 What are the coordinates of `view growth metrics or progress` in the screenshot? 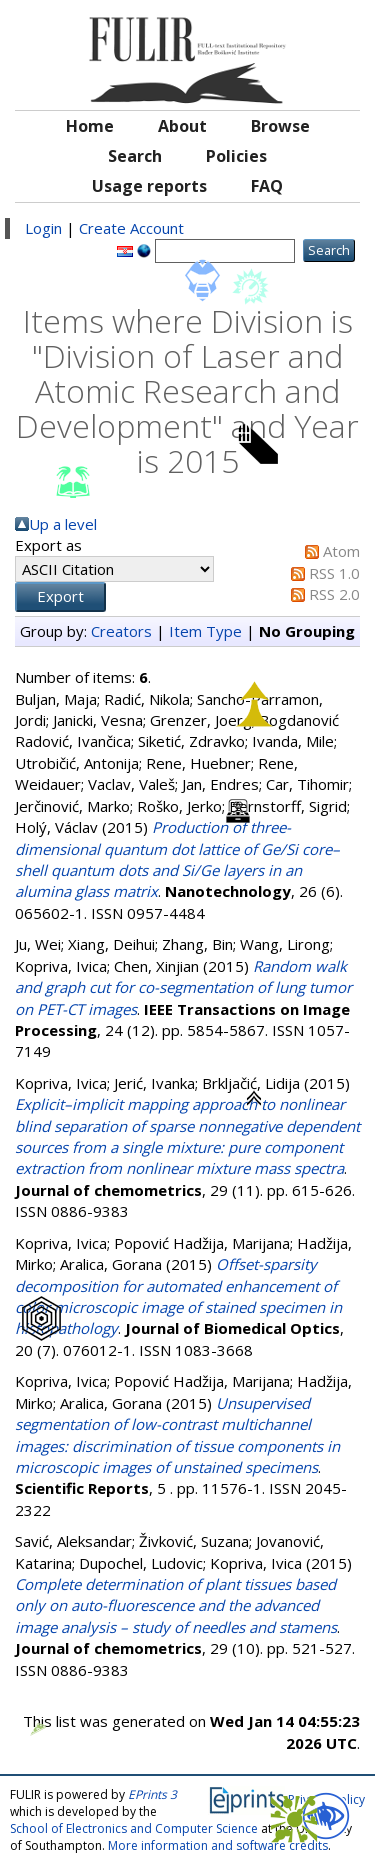 It's located at (254, 703).